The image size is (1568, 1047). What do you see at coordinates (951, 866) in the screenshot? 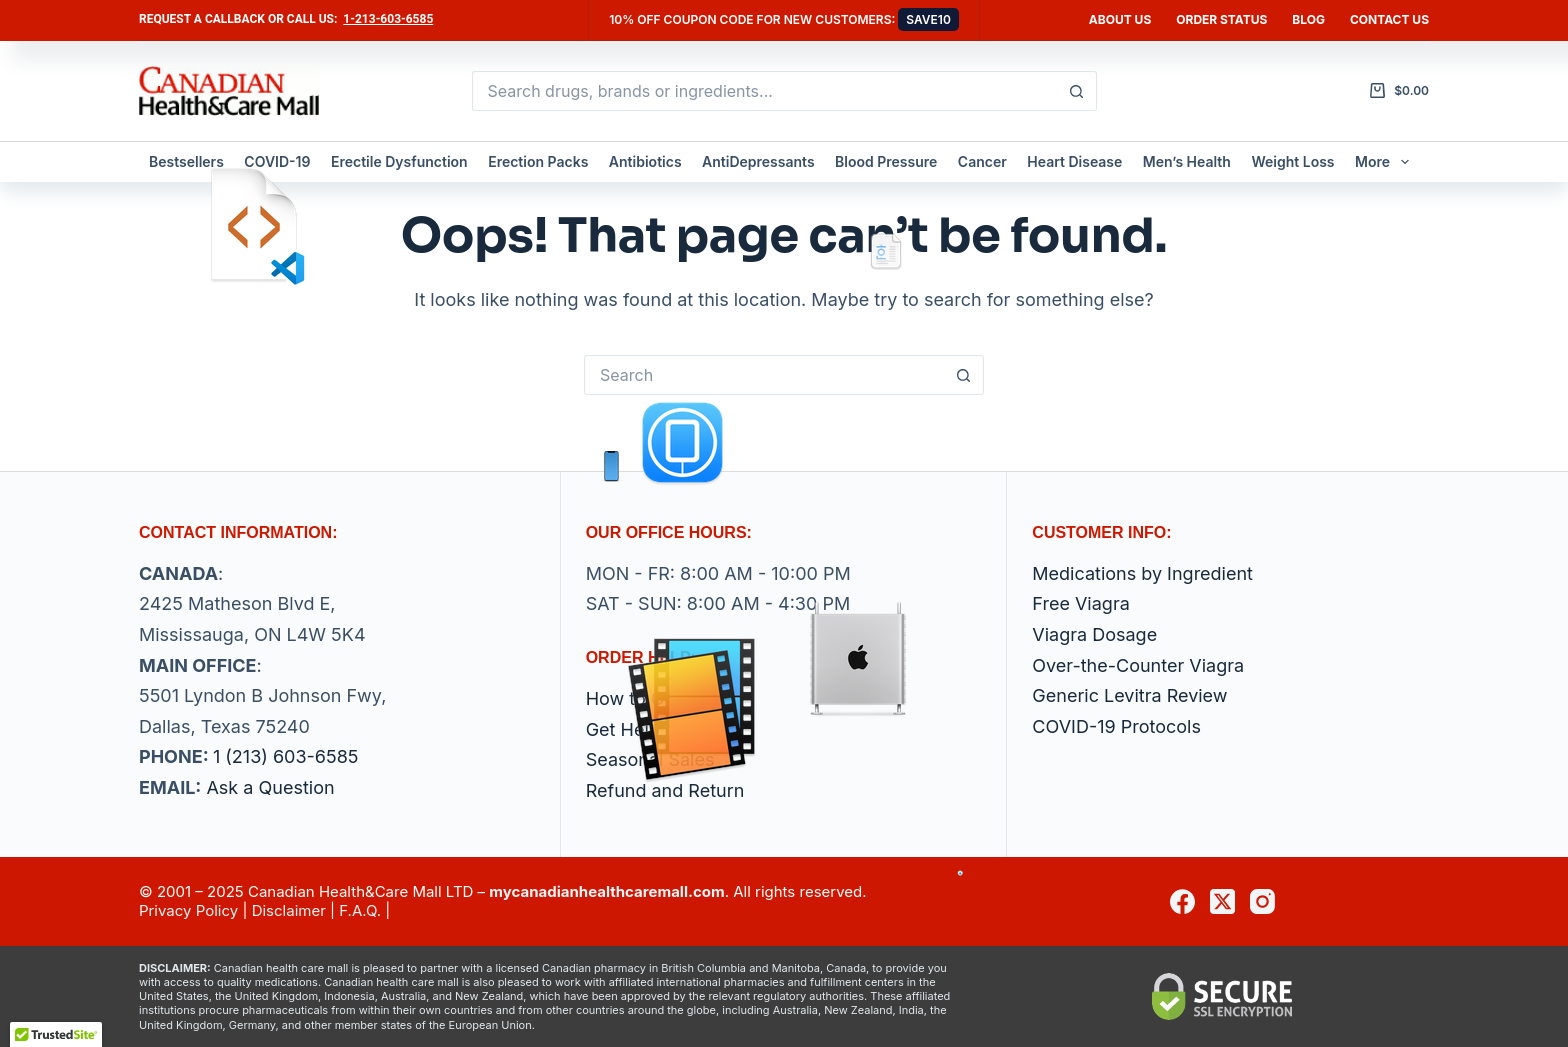
I see `drop files here to add to folder` at bounding box center [951, 866].